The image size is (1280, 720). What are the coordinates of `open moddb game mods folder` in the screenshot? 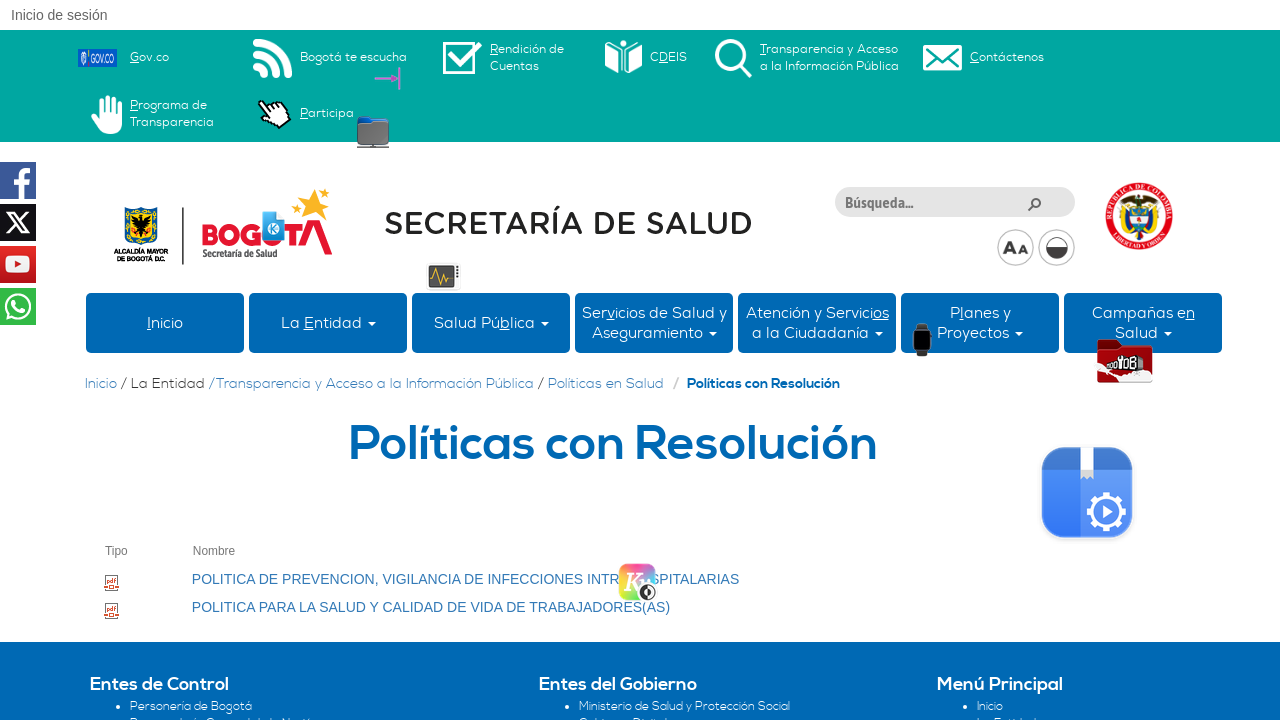 It's located at (1124, 362).